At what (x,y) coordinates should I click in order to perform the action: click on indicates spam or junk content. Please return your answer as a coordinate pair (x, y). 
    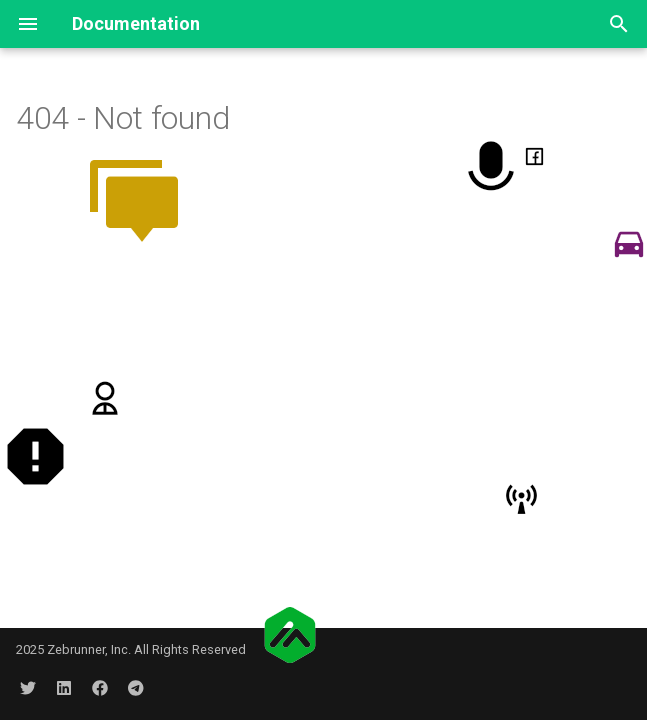
    Looking at the image, I should click on (35, 456).